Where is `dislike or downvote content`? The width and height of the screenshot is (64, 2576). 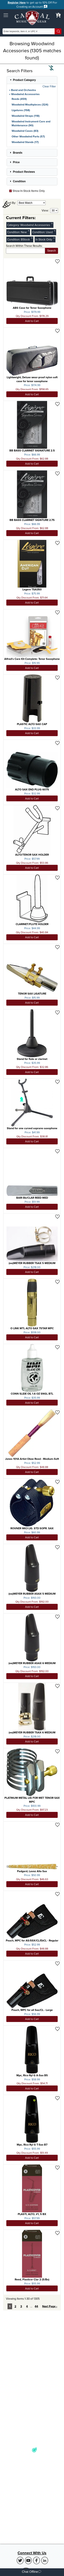
dislike or downvote content is located at coordinates (40, 703).